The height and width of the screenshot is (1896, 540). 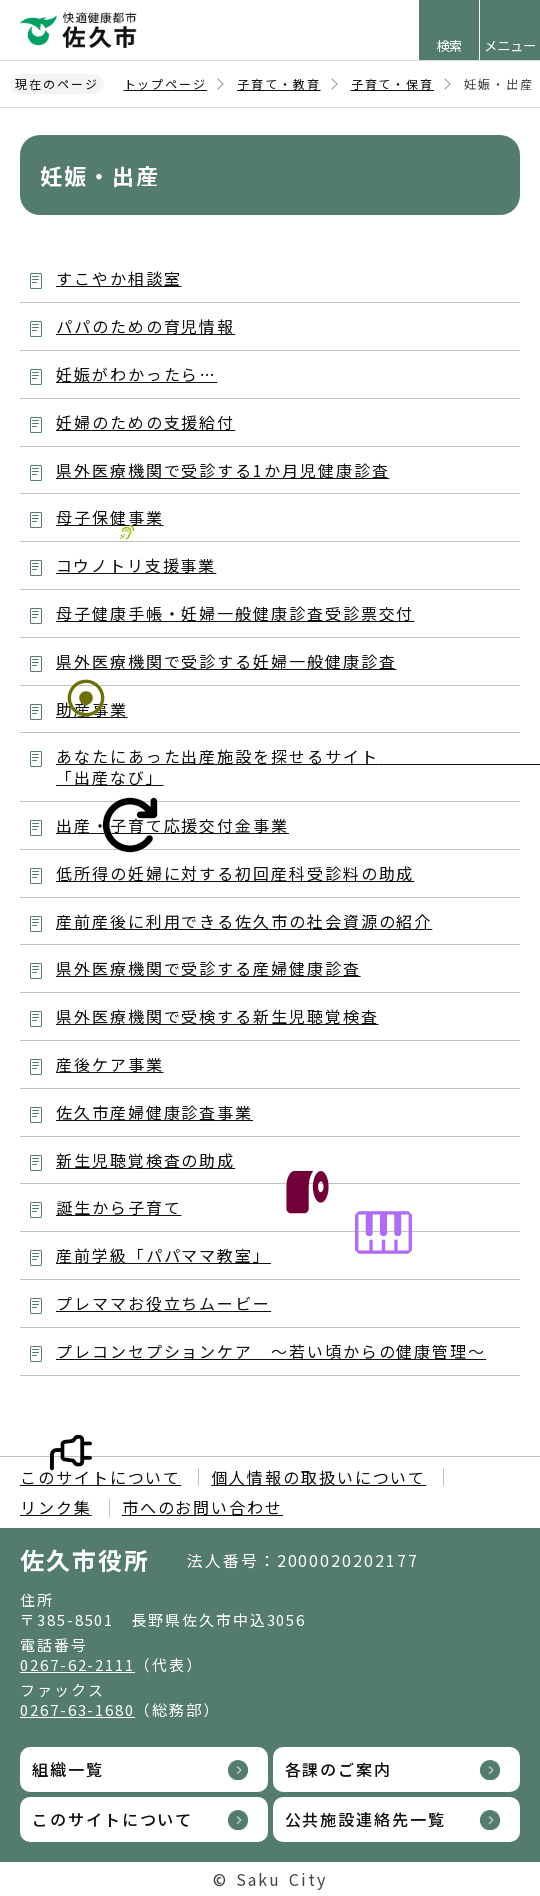 I want to click on enable accessibility audio features, so click(x=127, y=532).